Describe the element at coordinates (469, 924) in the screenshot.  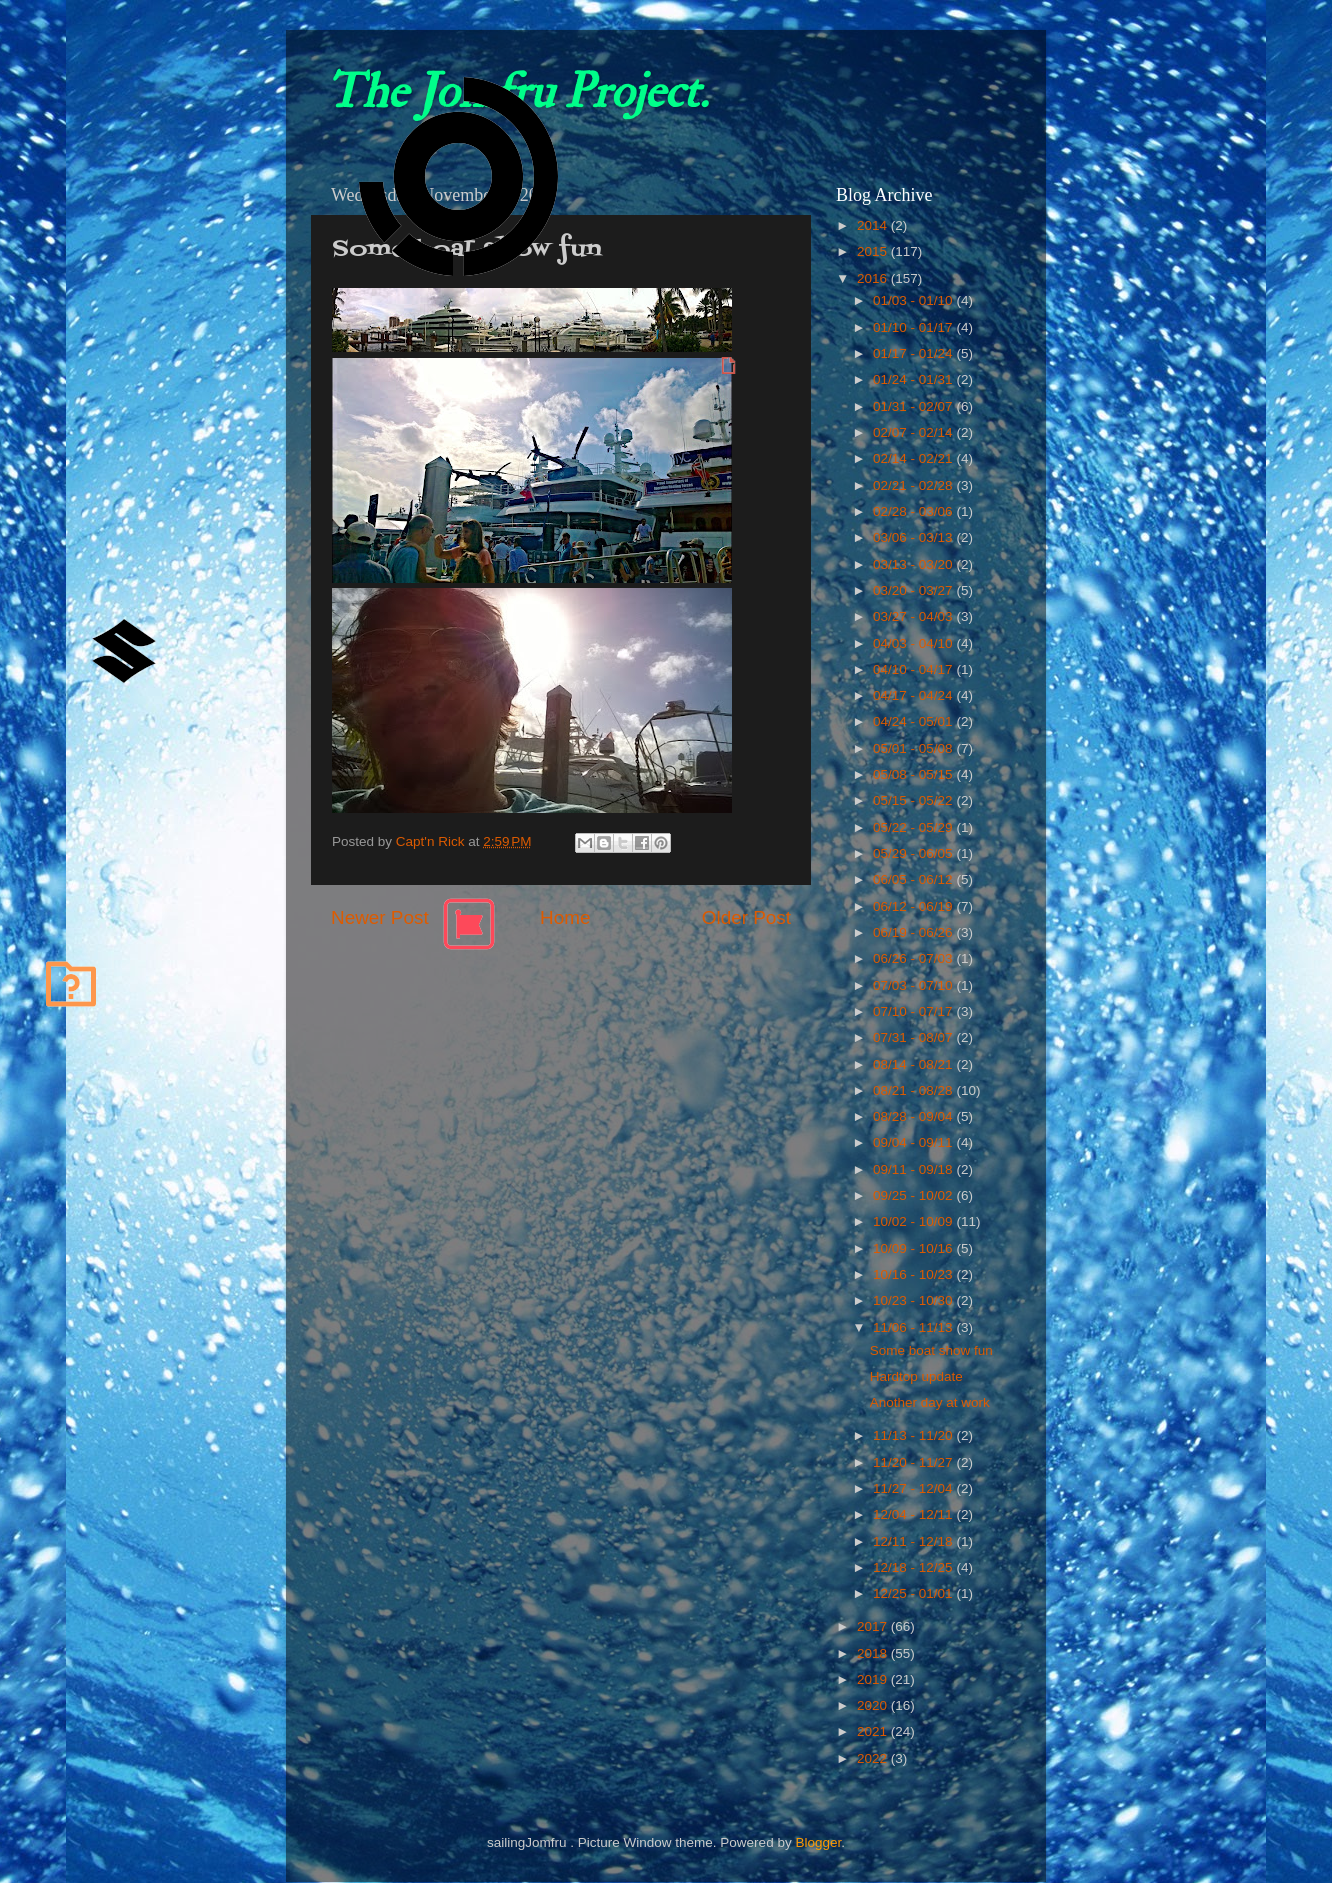
I see `font awesome brand logo` at that location.